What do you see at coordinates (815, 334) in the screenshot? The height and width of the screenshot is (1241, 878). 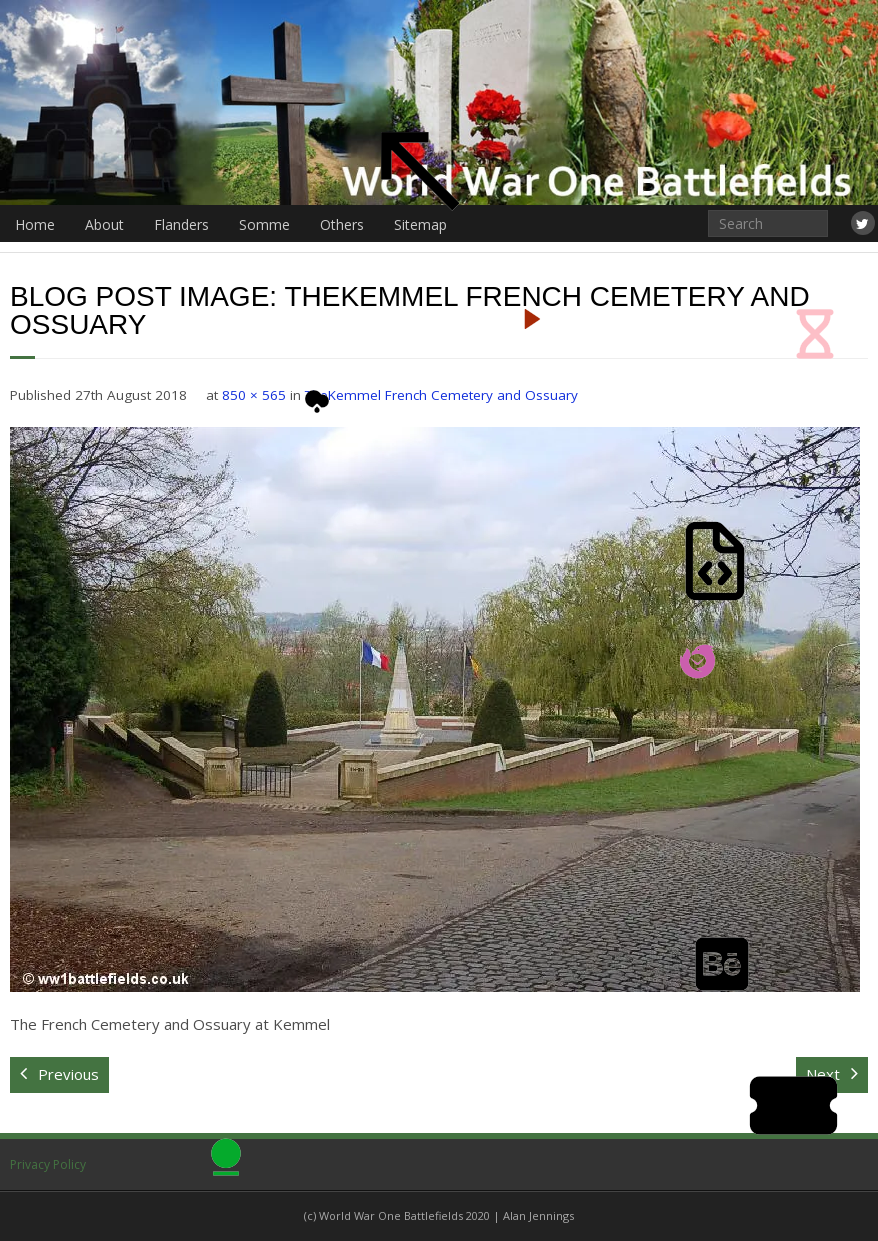 I see `indicates a loading or waiting state` at bounding box center [815, 334].